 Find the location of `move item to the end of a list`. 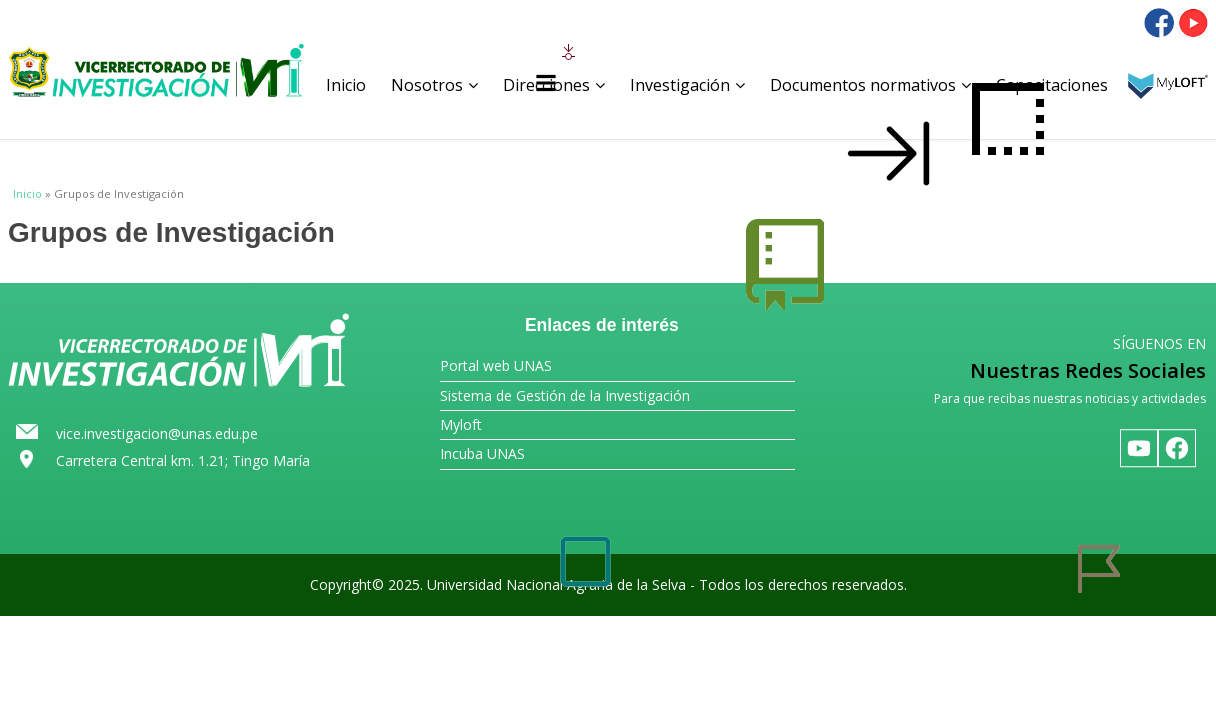

move item to the end of a list is located at coordinates (890, 153).